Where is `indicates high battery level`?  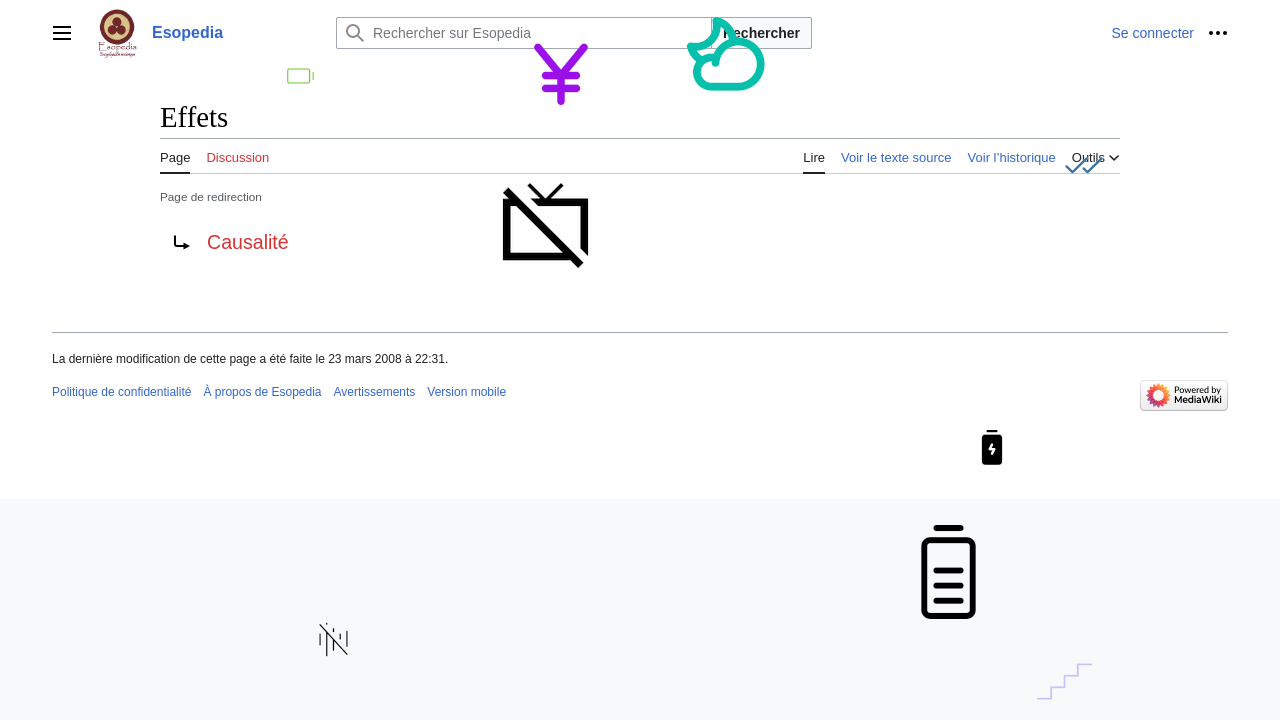
indicates high battery level is located at coordinates (948, 573).